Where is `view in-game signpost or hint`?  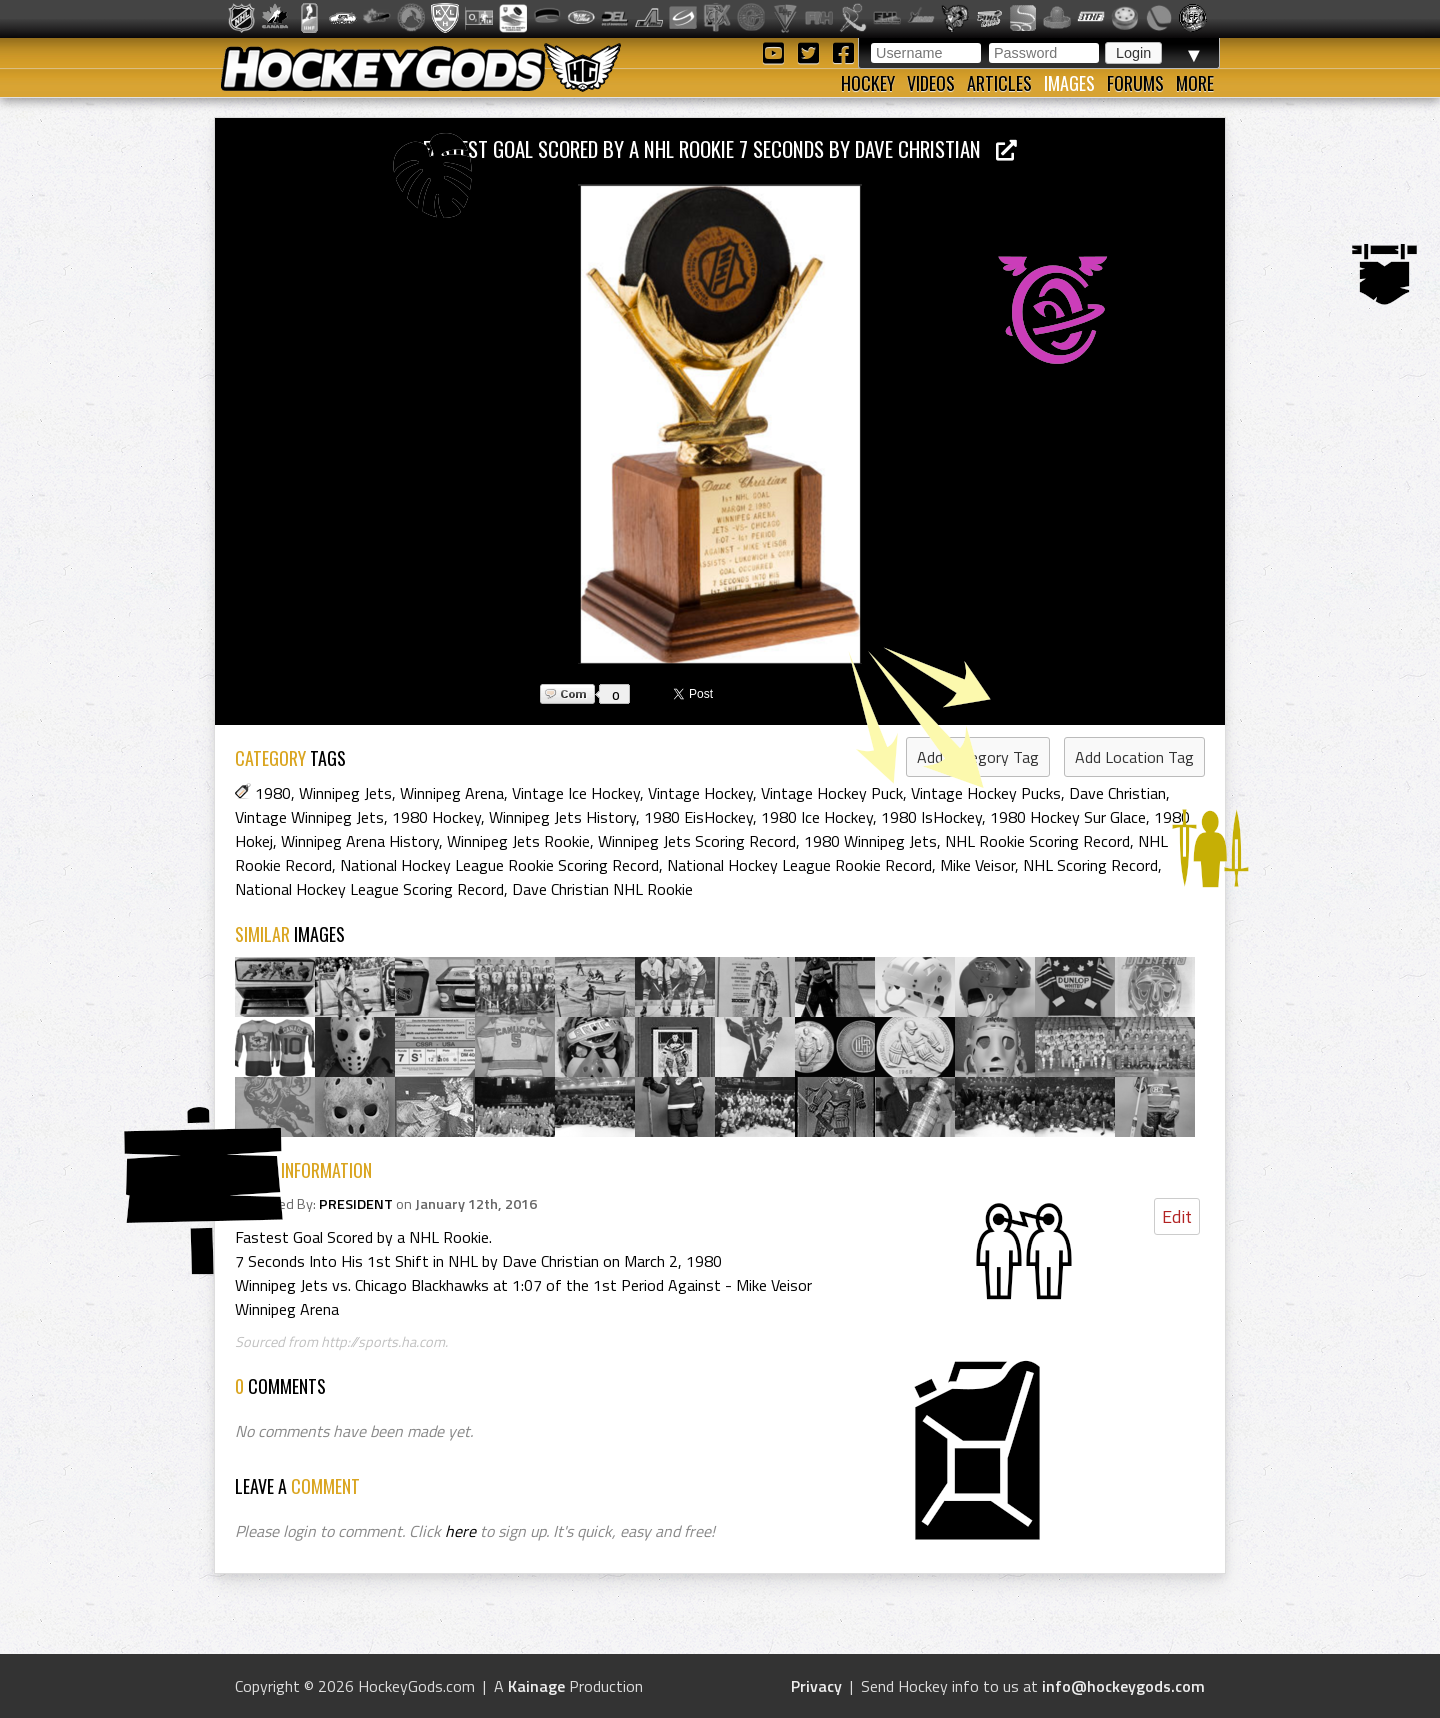
view in-game signpost or hint is located at coordinates (205, 1187).